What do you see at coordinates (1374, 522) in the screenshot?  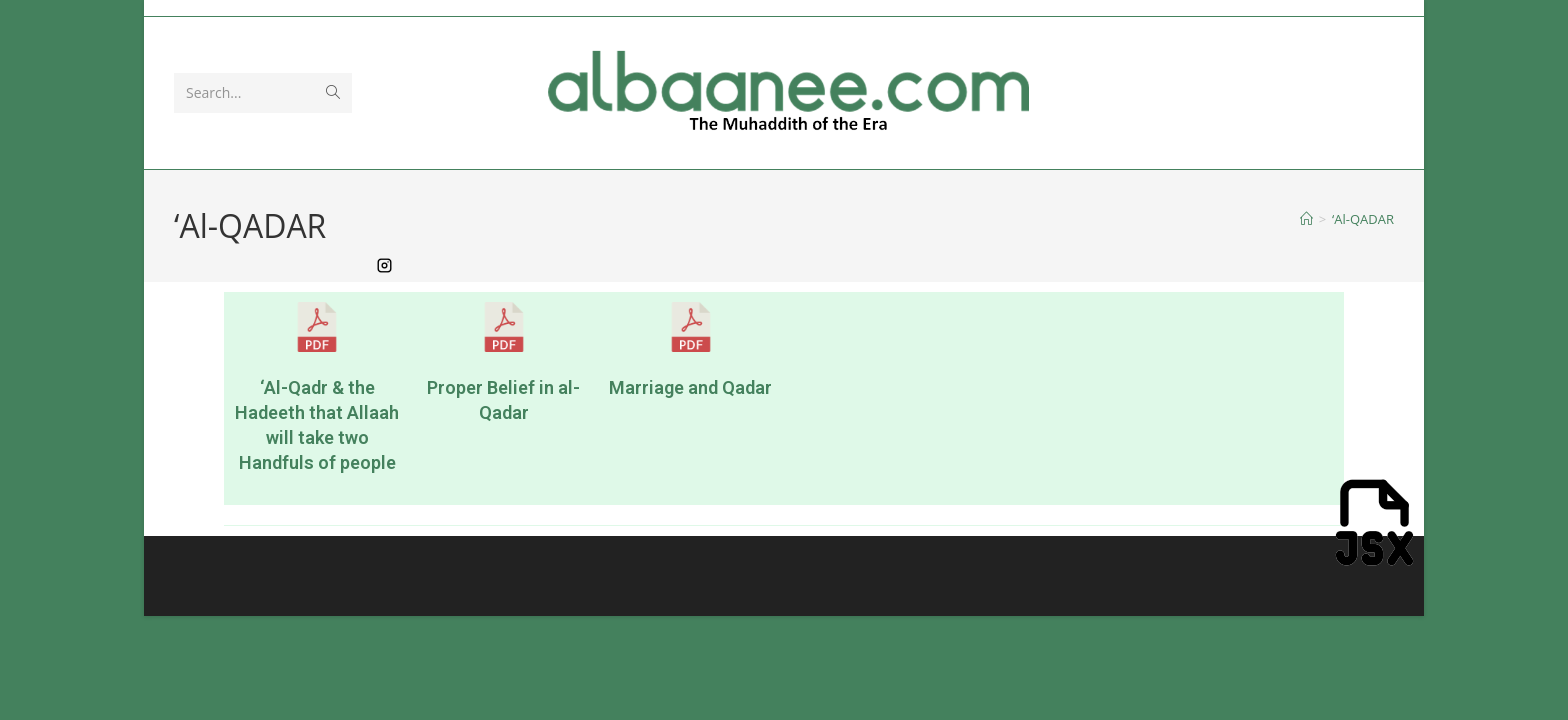 I see `indicates a JSX file type` at bounding box center [1374, 522].